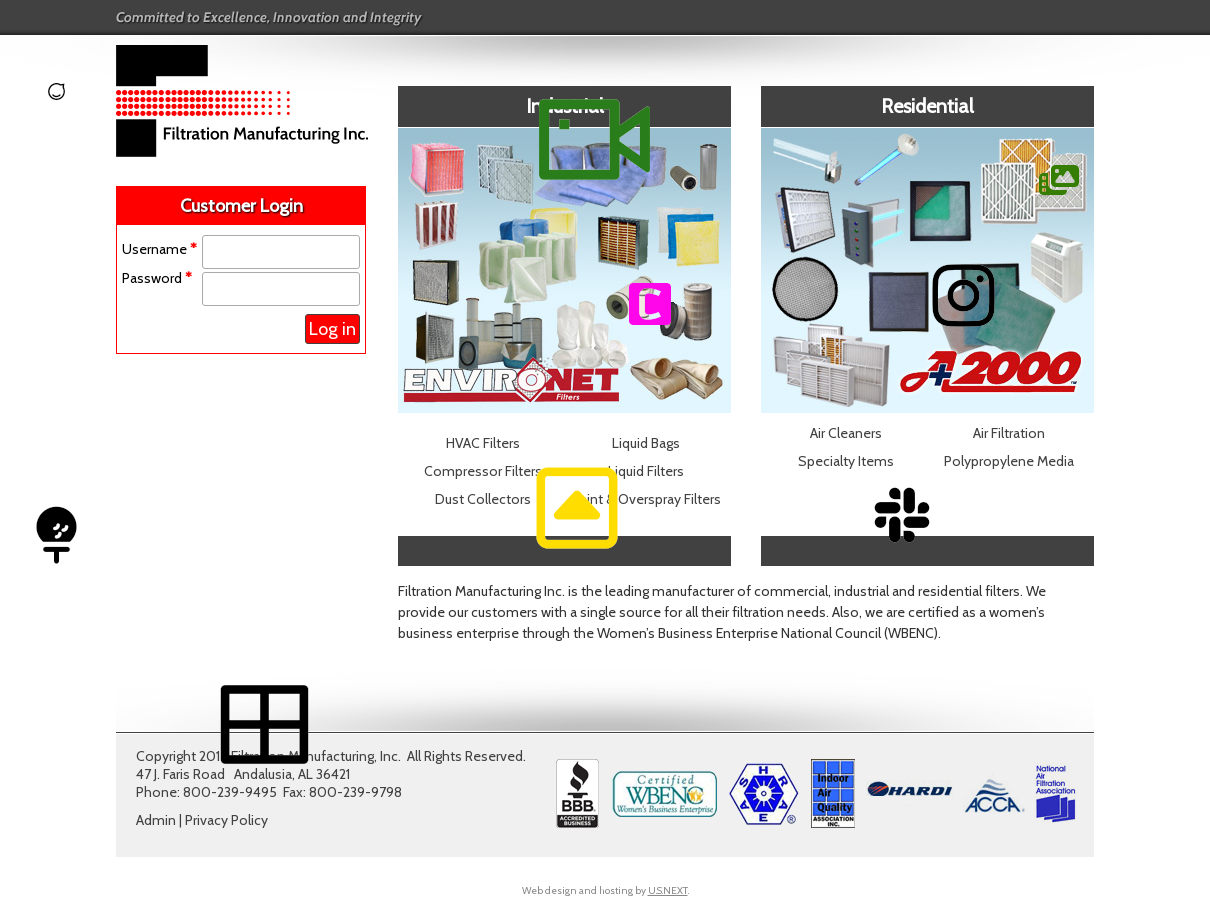 The image size is (1210, 902). Describe the element at coordinates (264, 724) in the screenshot. I see `switch to grid view layout` at that location.